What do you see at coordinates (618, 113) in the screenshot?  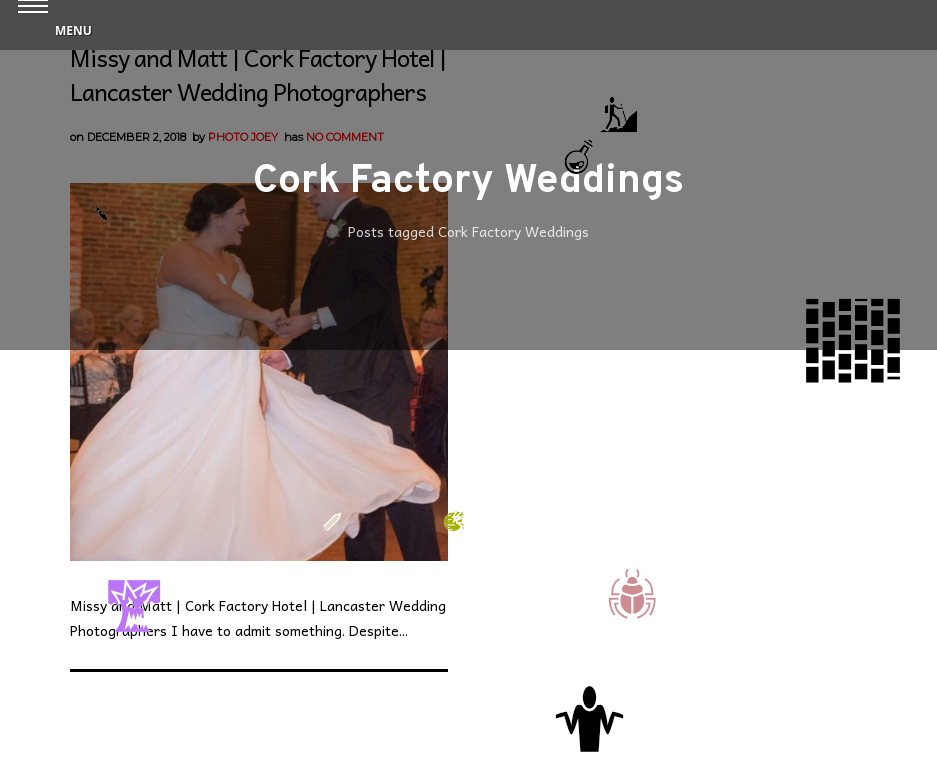 I see `explore hiking trails nearby` at bounding box center [618, 113].